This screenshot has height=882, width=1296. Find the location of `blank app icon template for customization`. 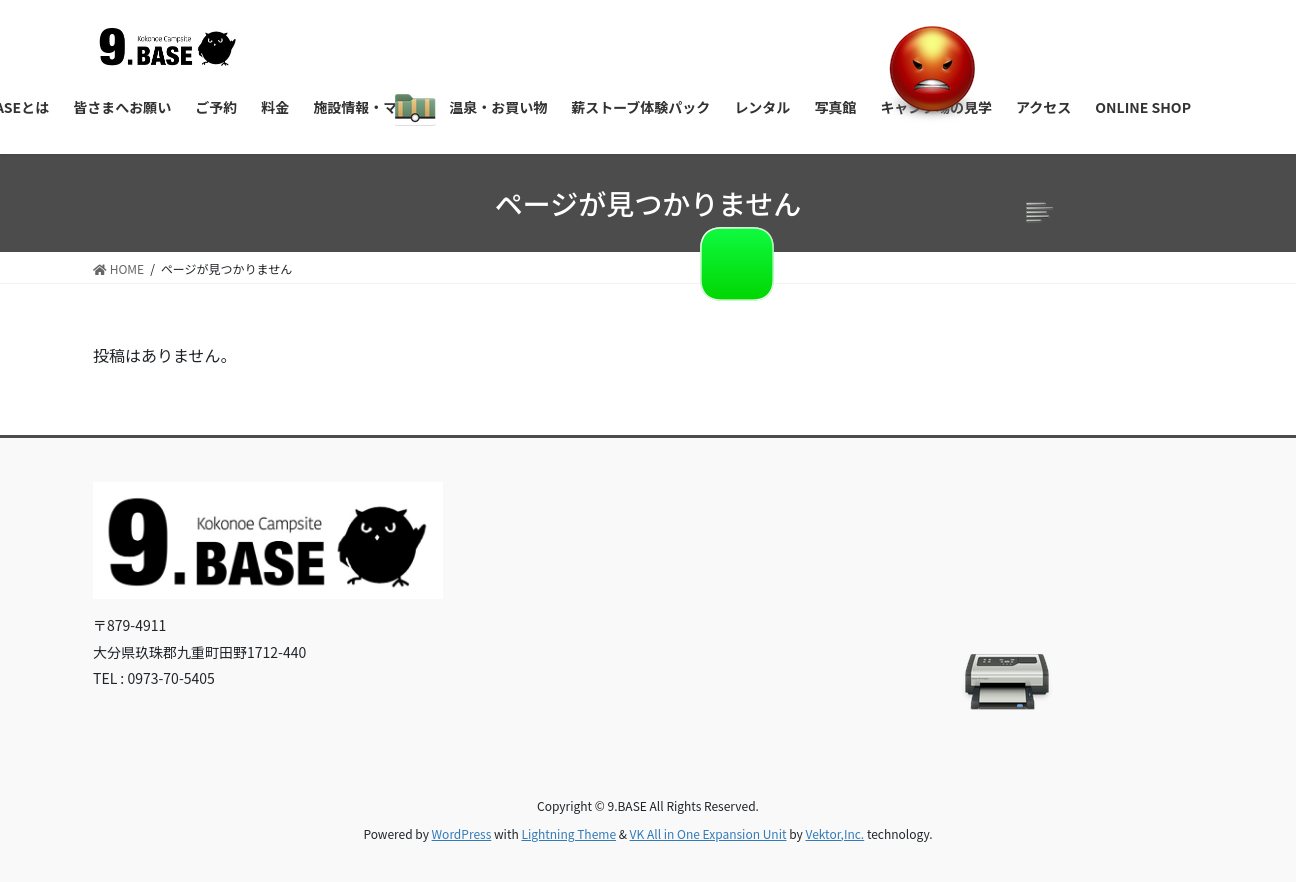

blank app icon template for customization is located at coordinates (737, 264).